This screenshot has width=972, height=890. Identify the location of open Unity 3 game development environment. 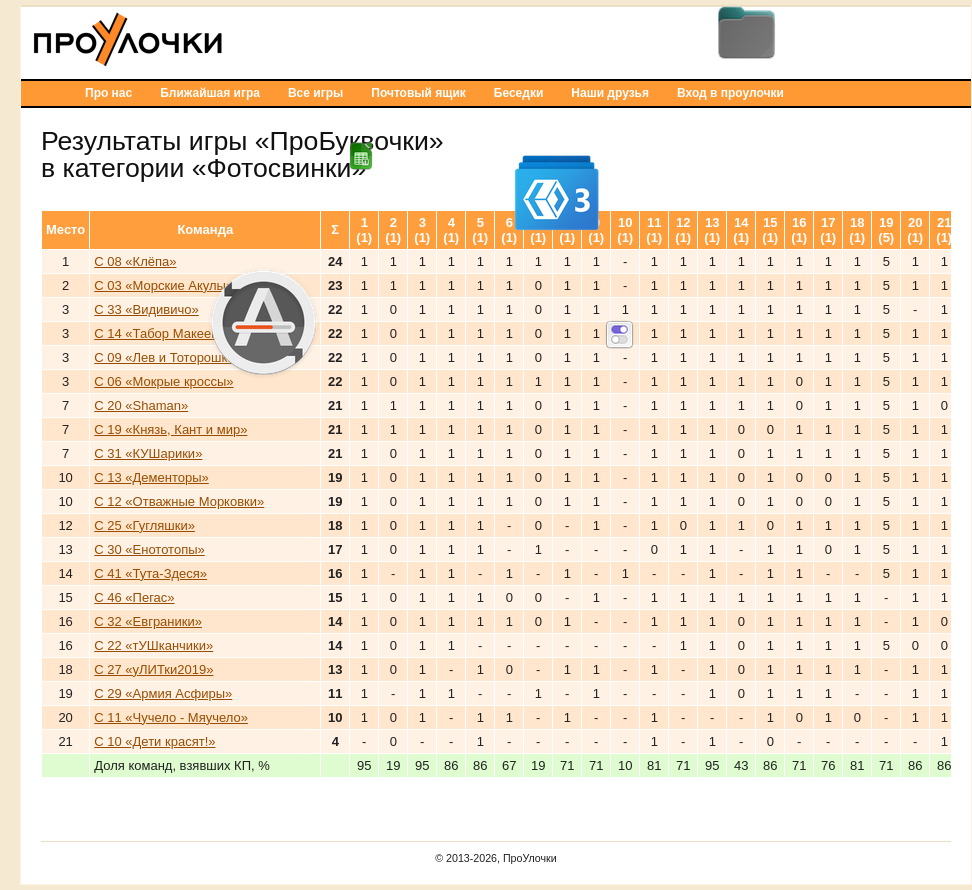
(556, 194).